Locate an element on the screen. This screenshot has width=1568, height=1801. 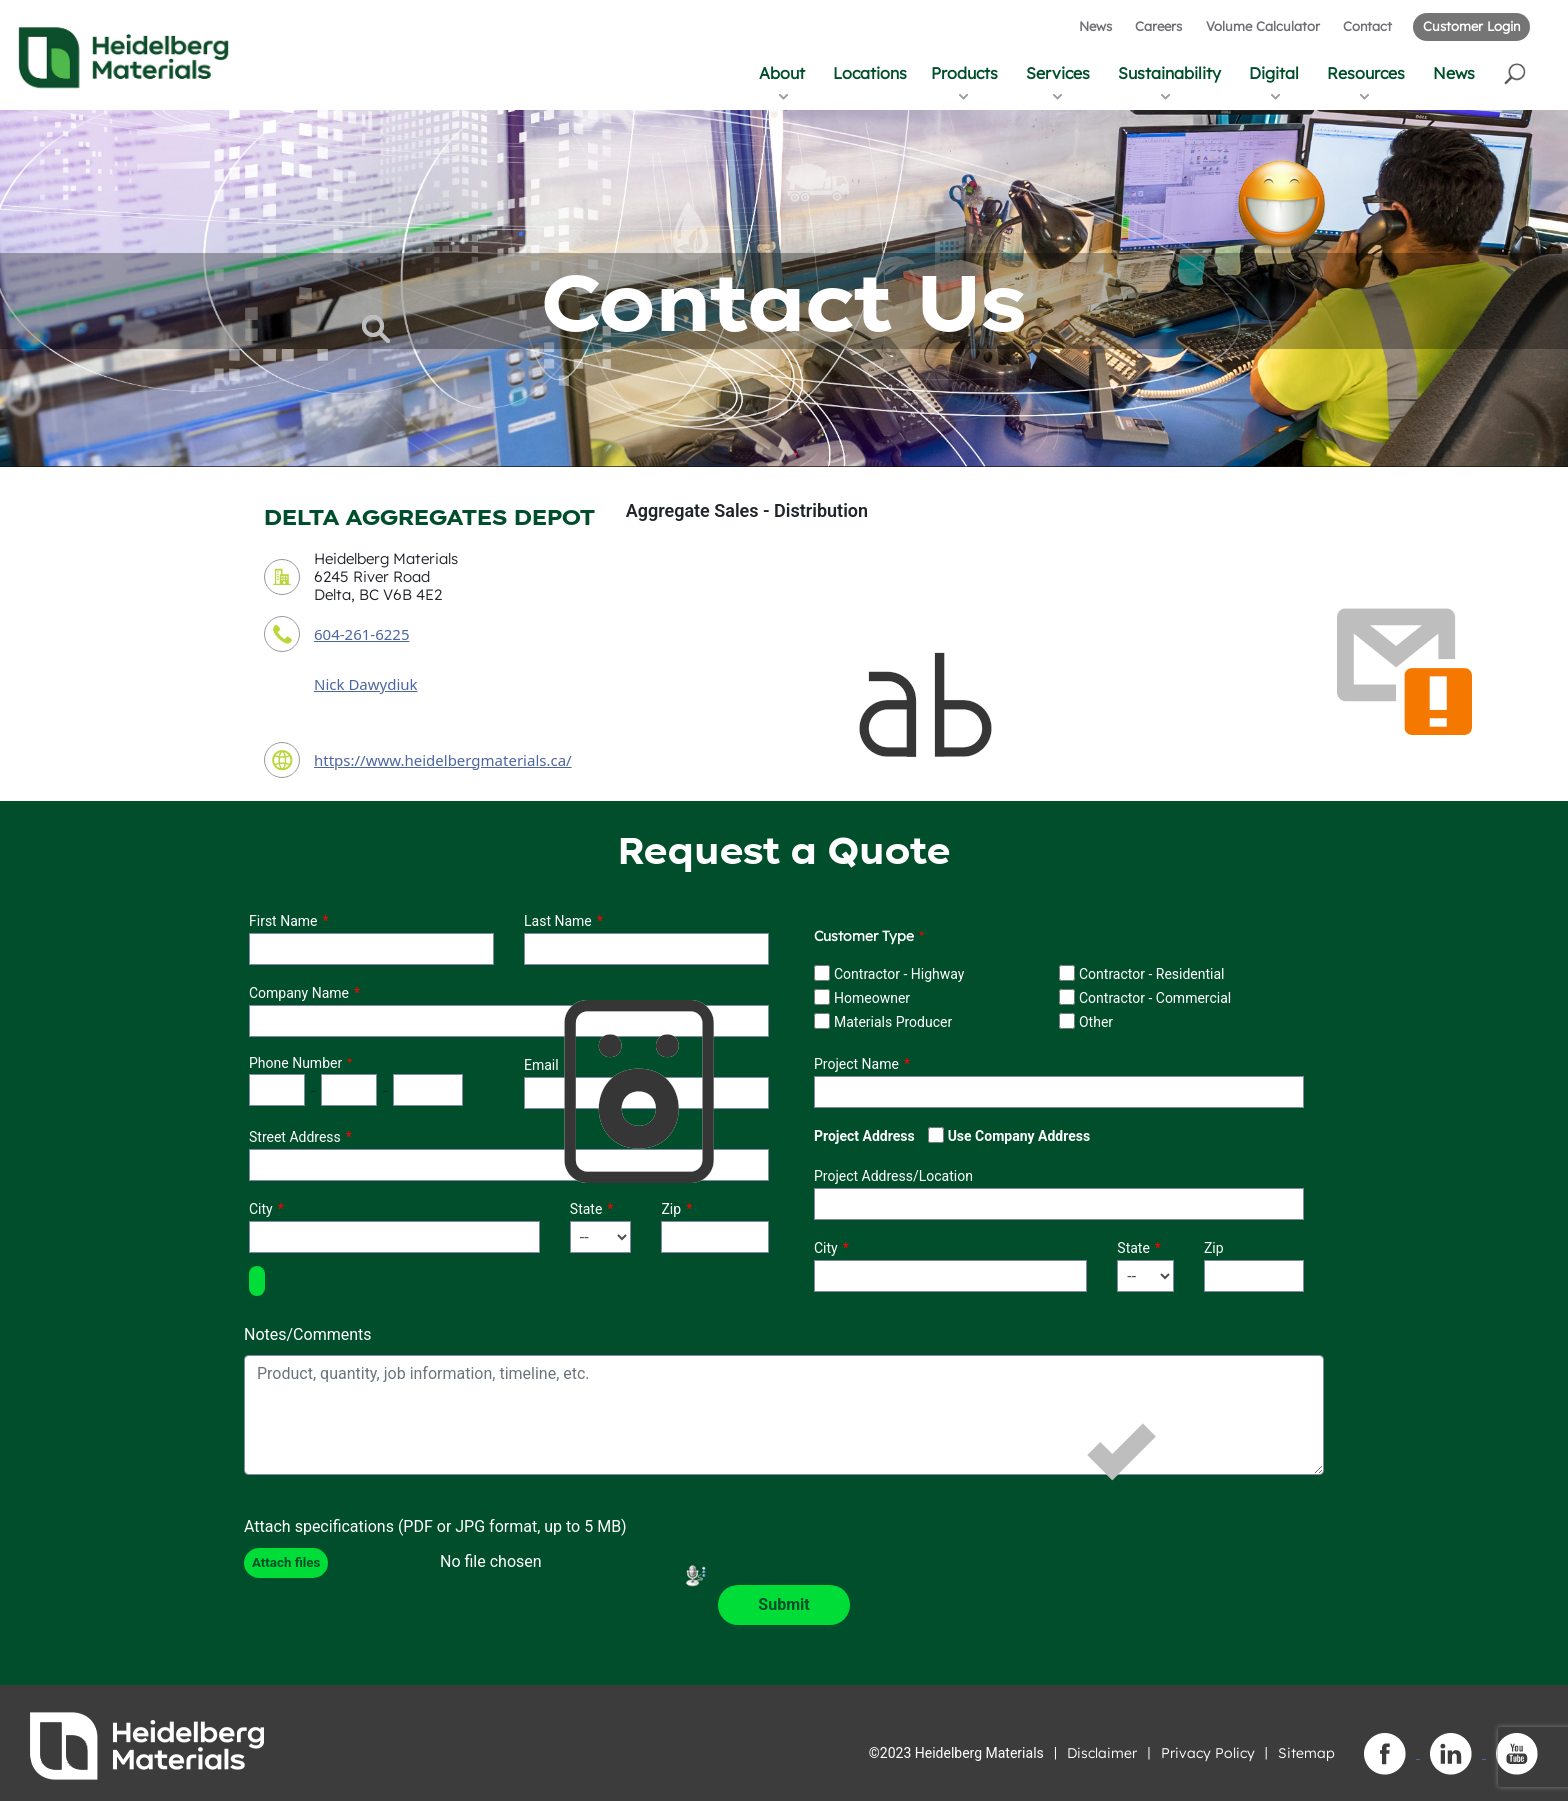
indicates a completed or successful action is located at coordinates (1118, 1448).